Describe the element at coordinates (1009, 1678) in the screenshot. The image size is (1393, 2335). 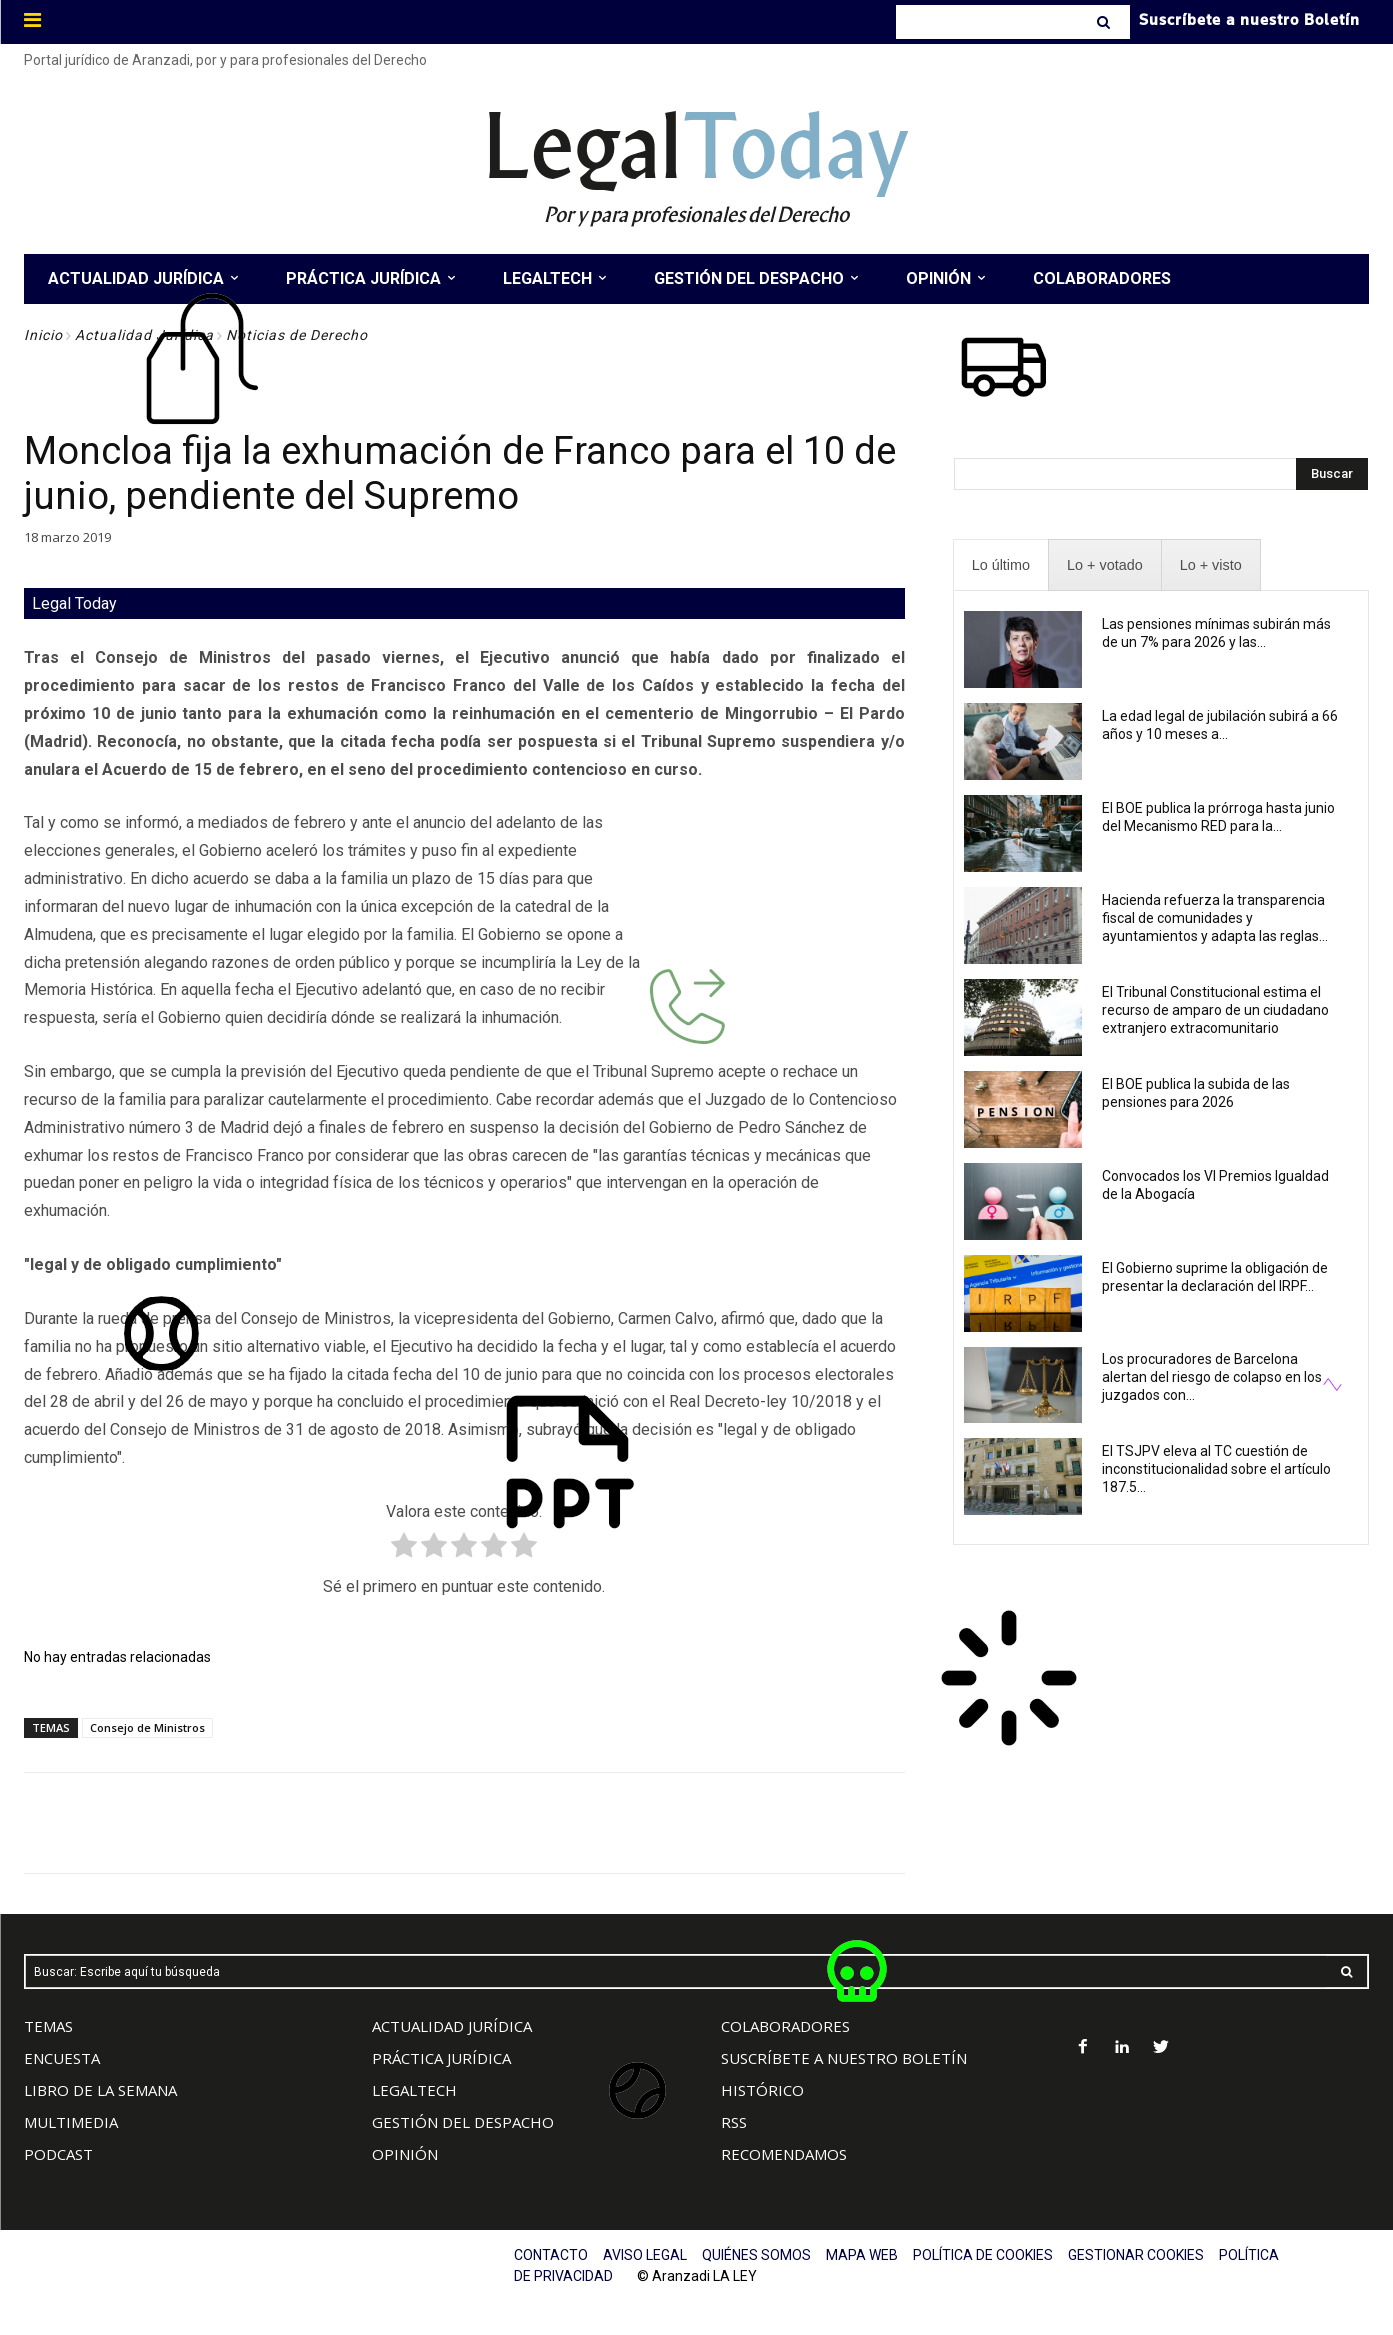
I see `indicates loading or processing in progress` at that location.